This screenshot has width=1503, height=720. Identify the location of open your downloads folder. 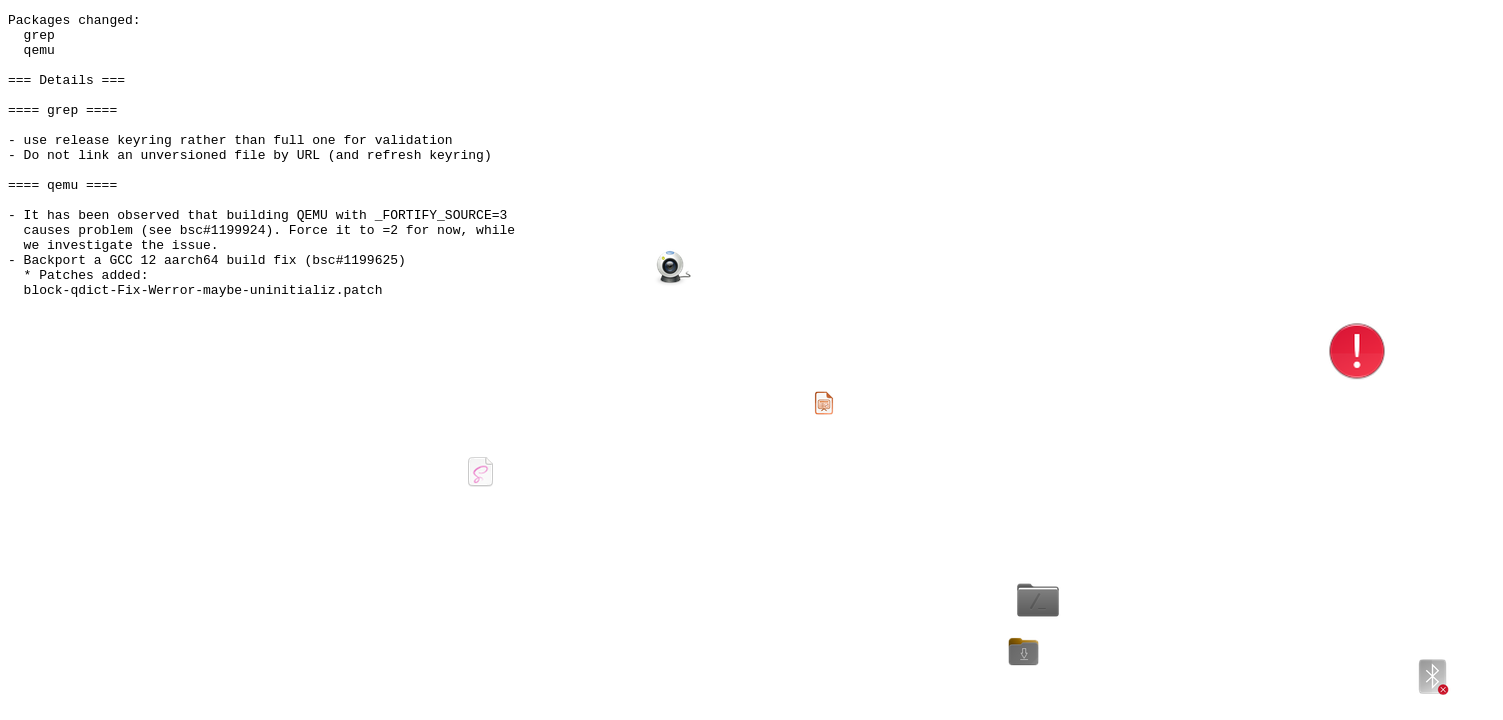
(1023, 651).